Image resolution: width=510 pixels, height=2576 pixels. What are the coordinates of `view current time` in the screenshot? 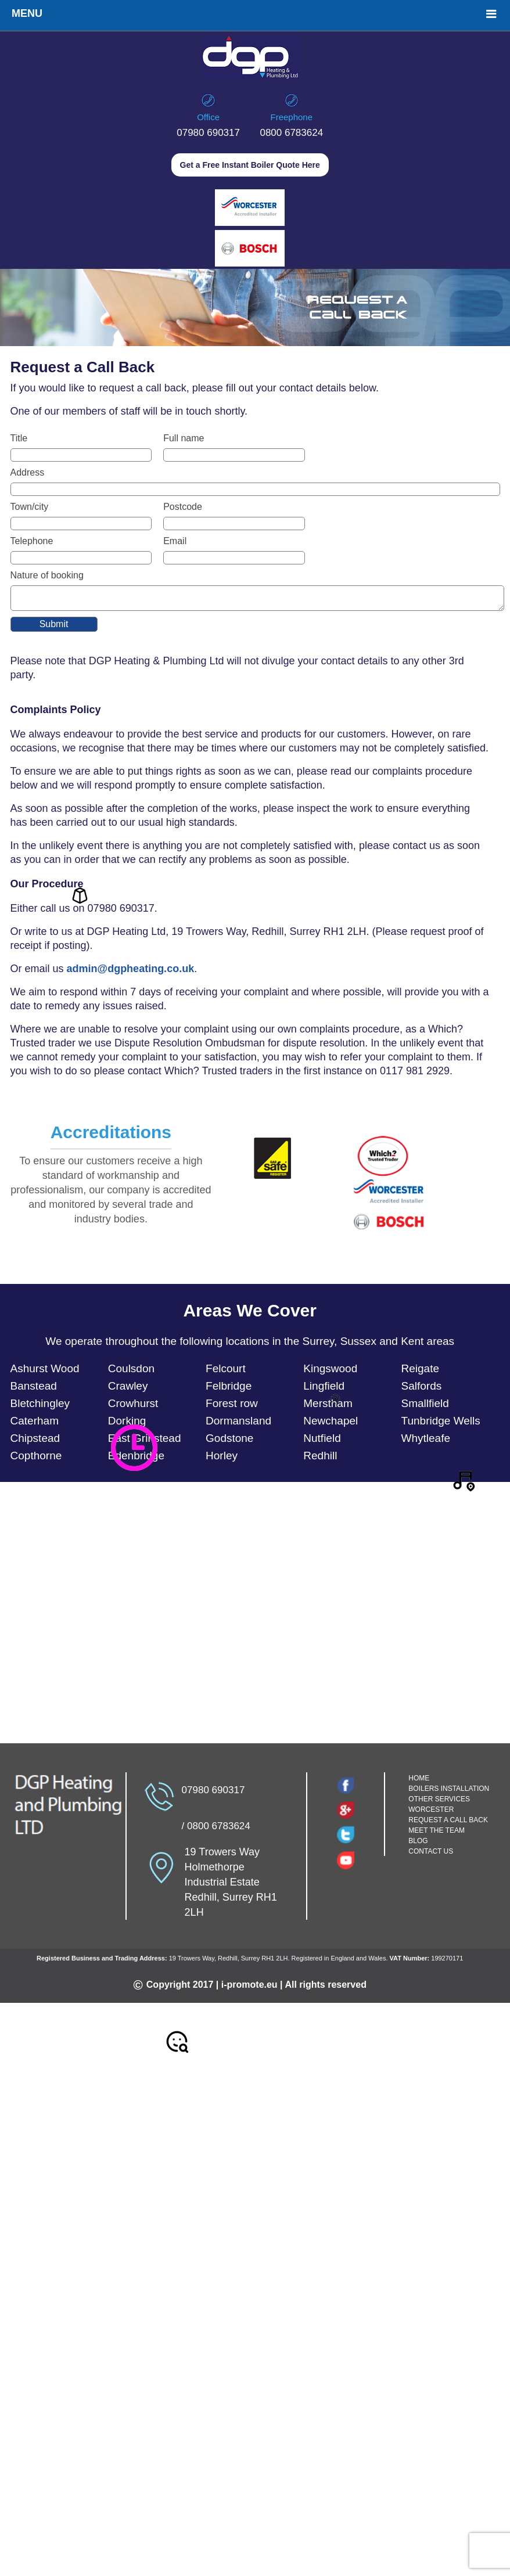 It's located at (134, 1448).